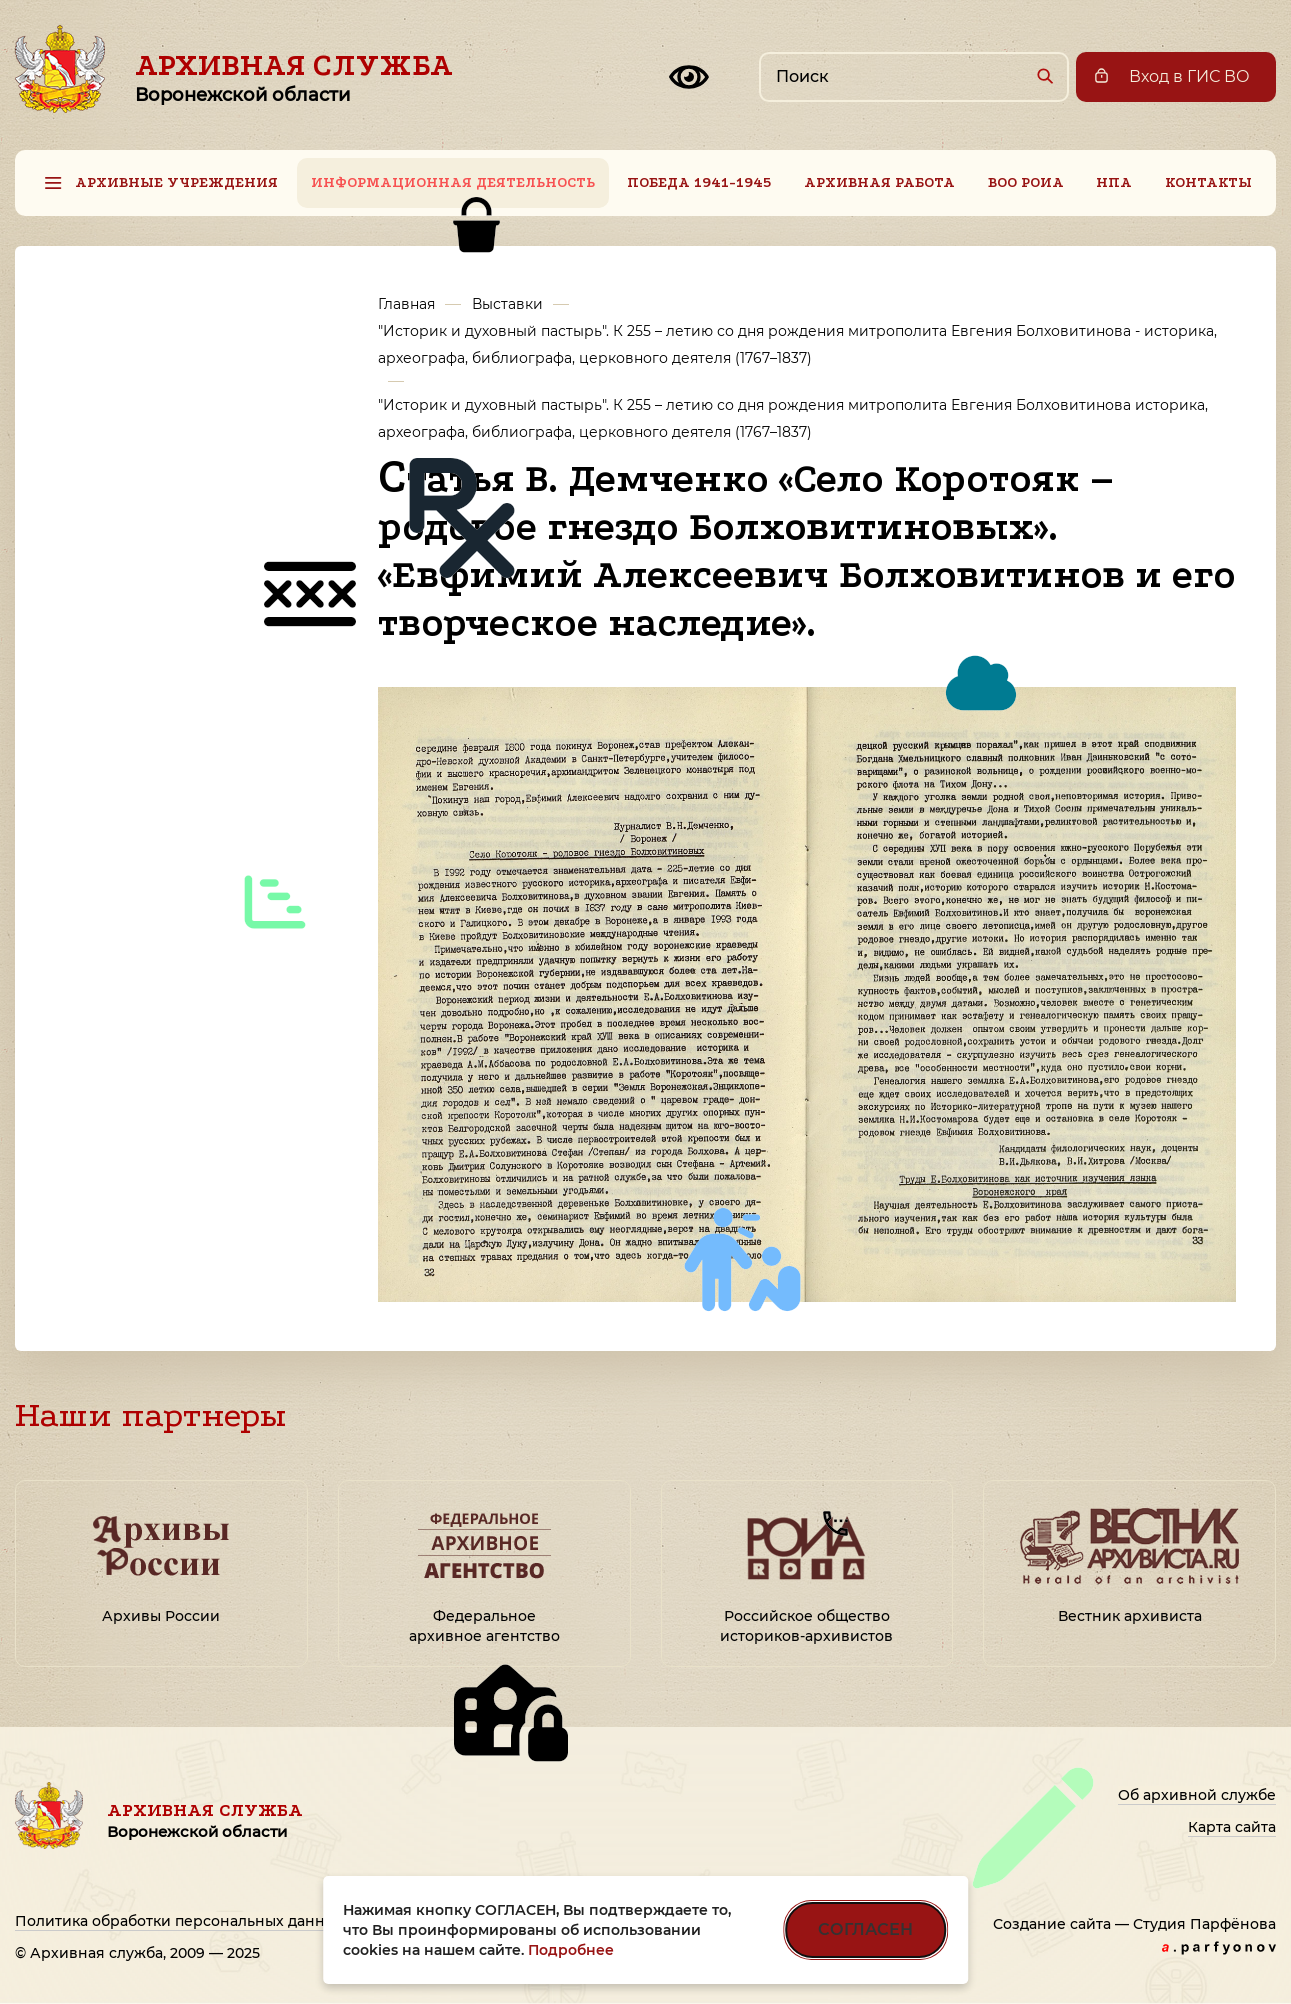 This screenshot has height=2004, width=1291. Describe the element at coordinates (981, 683) in the screenshot. I see `access cloud storage` at that location.